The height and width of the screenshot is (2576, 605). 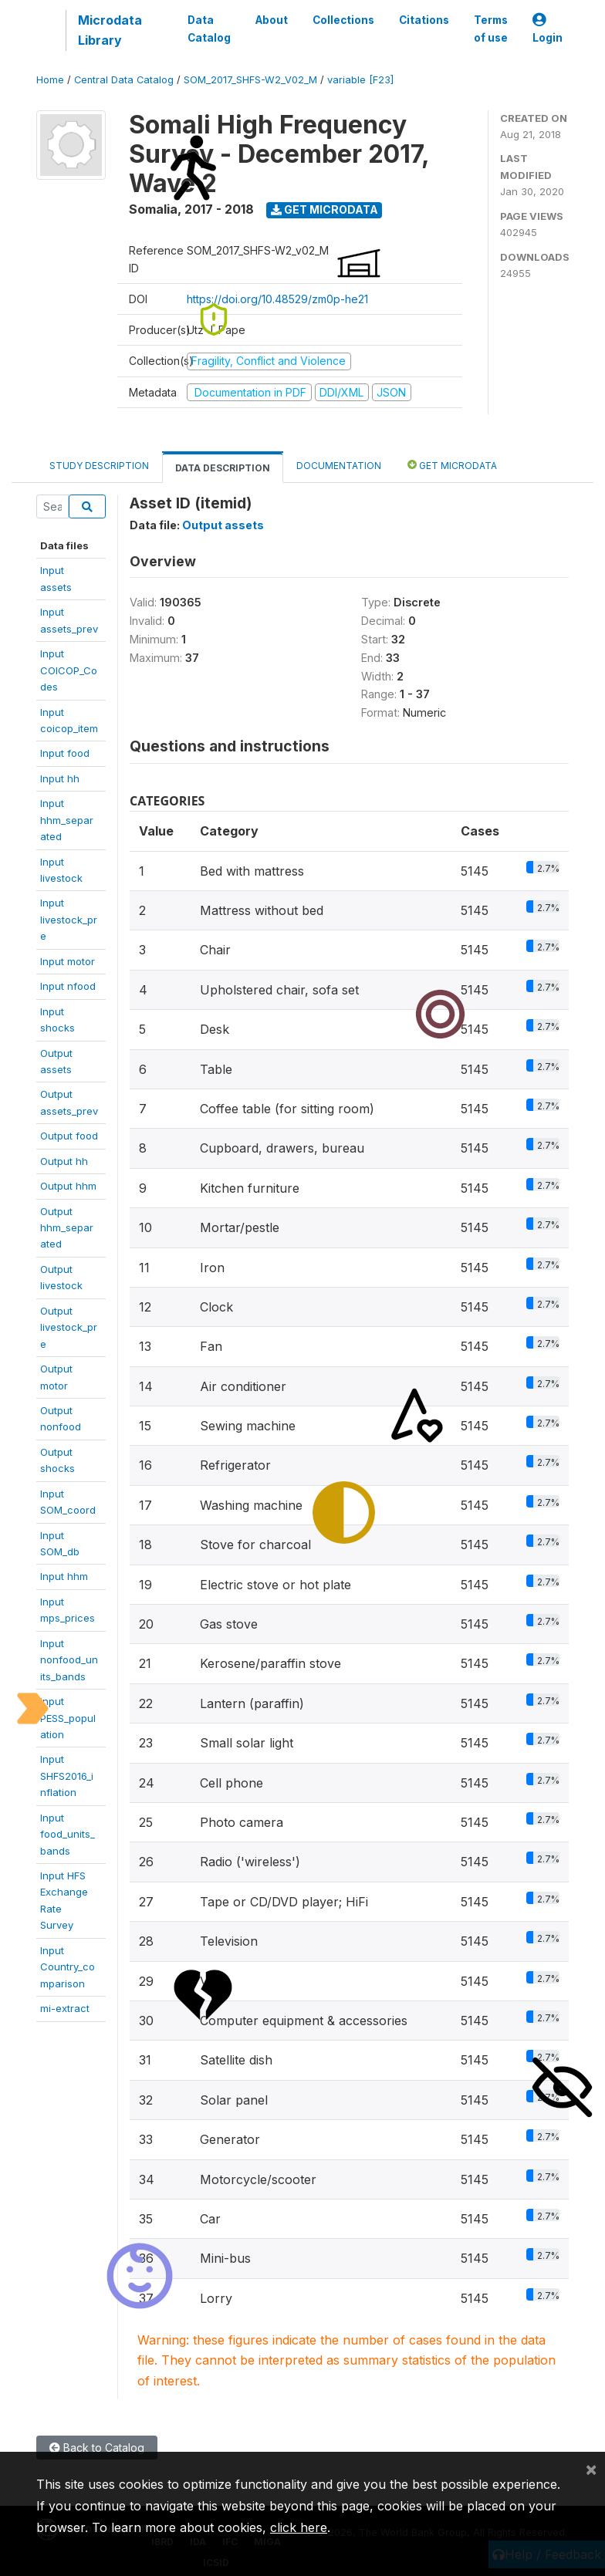 What do you see at coordinates (343, 1512) in the screenshot?
I see `adjust display brightness or contrast` at bounding box center [343, 1512].